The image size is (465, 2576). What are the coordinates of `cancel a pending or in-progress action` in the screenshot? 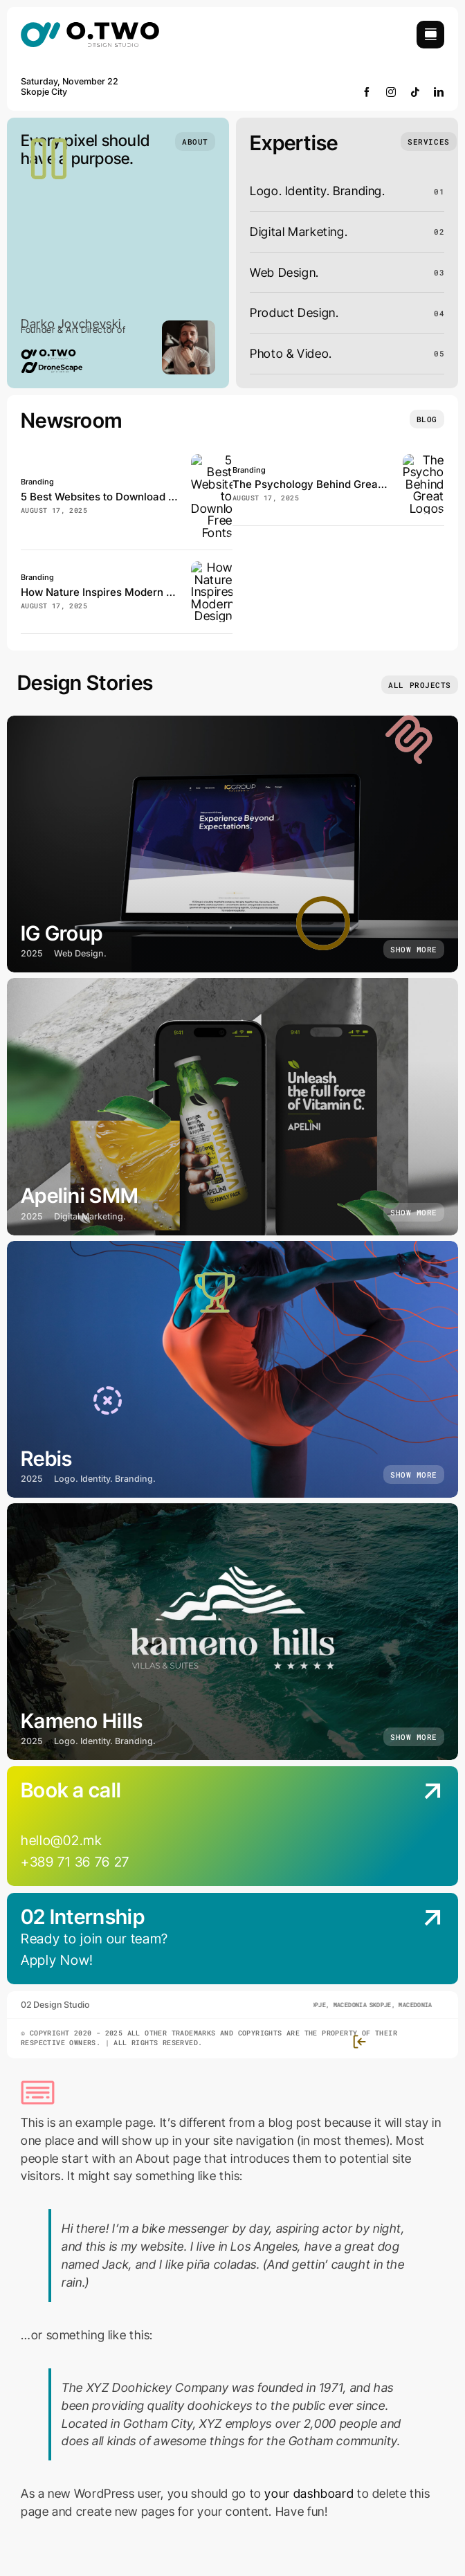 It's located at (107, 1400).